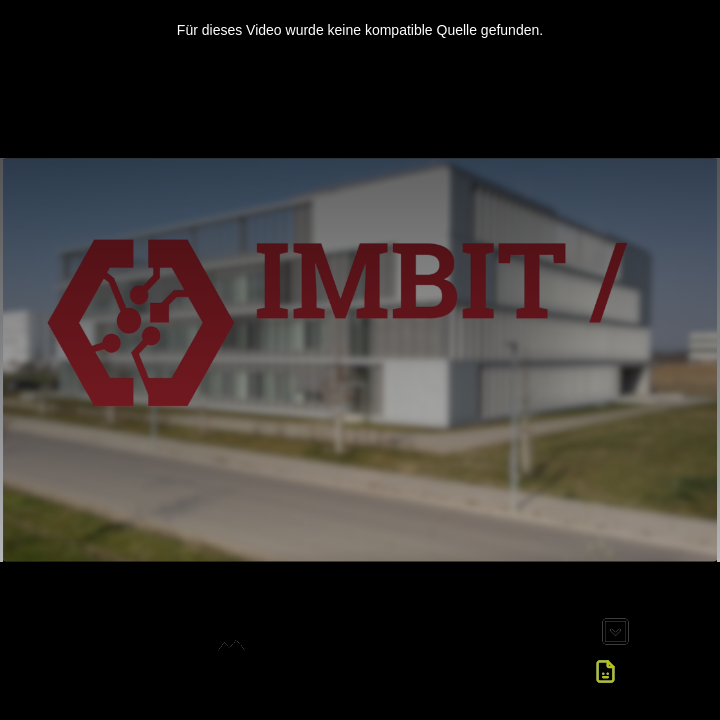 The height and width of the screenshot is (720, 720). What do you see at coordinates (605, 671) in the screenshot?
I see `document with neutral status or feedback` at bounding box center [605, 671].